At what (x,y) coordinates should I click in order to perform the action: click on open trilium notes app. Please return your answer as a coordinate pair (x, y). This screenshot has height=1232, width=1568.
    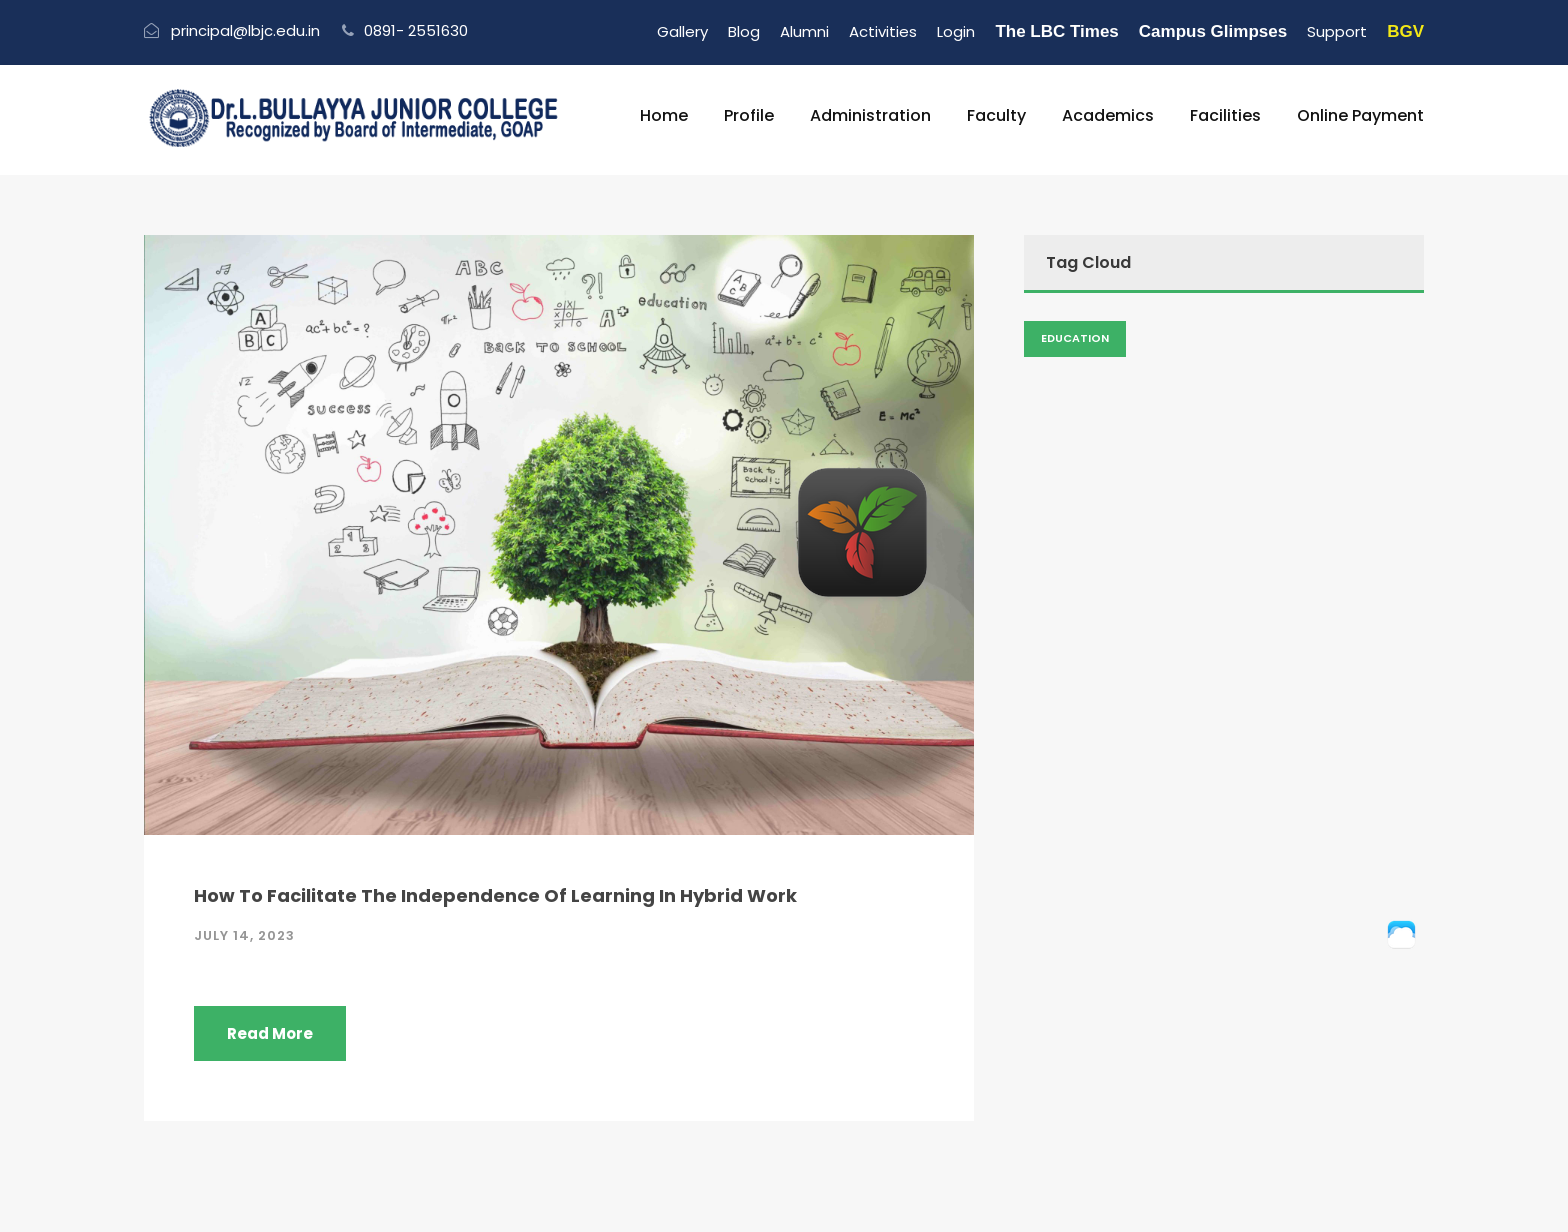
    Looking at the image, I should click on (862, 532).